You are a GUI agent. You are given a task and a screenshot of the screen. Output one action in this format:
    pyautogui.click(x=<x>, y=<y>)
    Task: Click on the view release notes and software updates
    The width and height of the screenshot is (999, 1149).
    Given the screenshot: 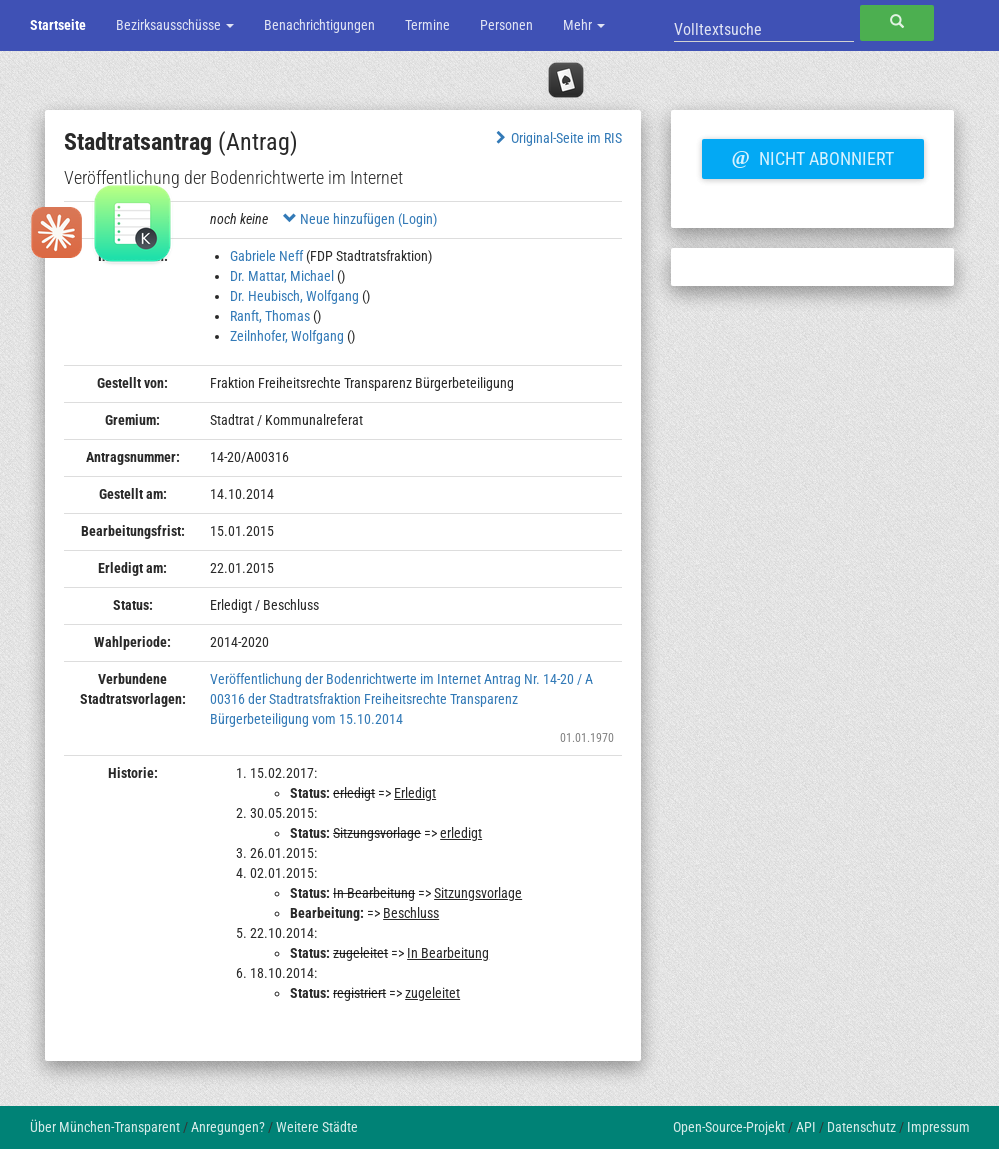 What is the action you would take?
    pyautogui.click(x=132, y=223)
    